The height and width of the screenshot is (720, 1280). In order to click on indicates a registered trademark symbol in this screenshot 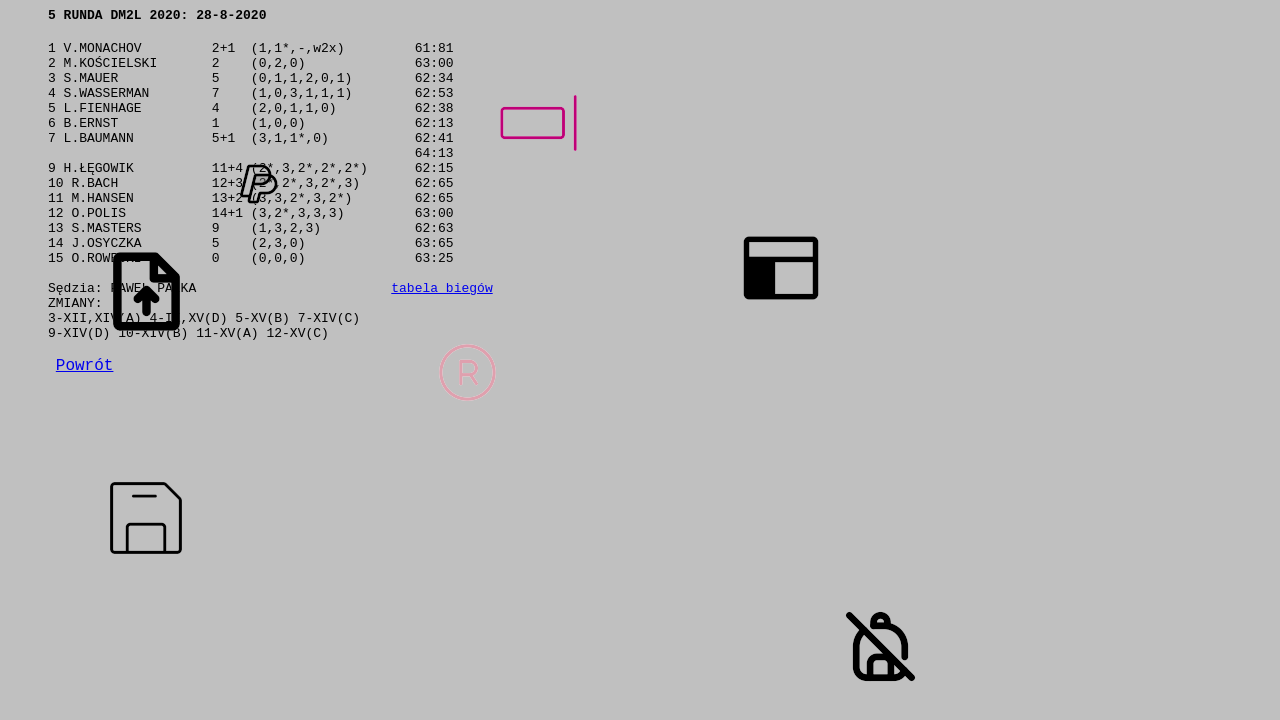, I will do `click(467, 372)`.